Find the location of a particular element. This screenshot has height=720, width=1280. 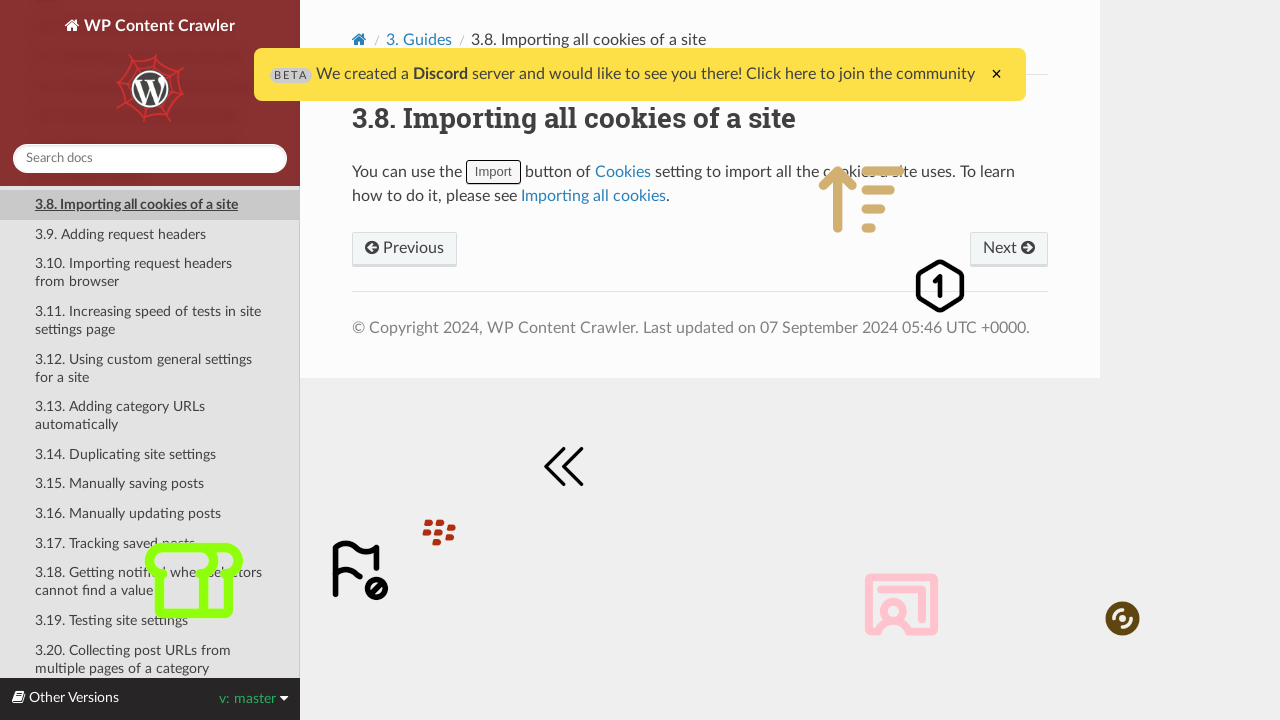

sort list in ascending order is located at coordinates (861, 199).